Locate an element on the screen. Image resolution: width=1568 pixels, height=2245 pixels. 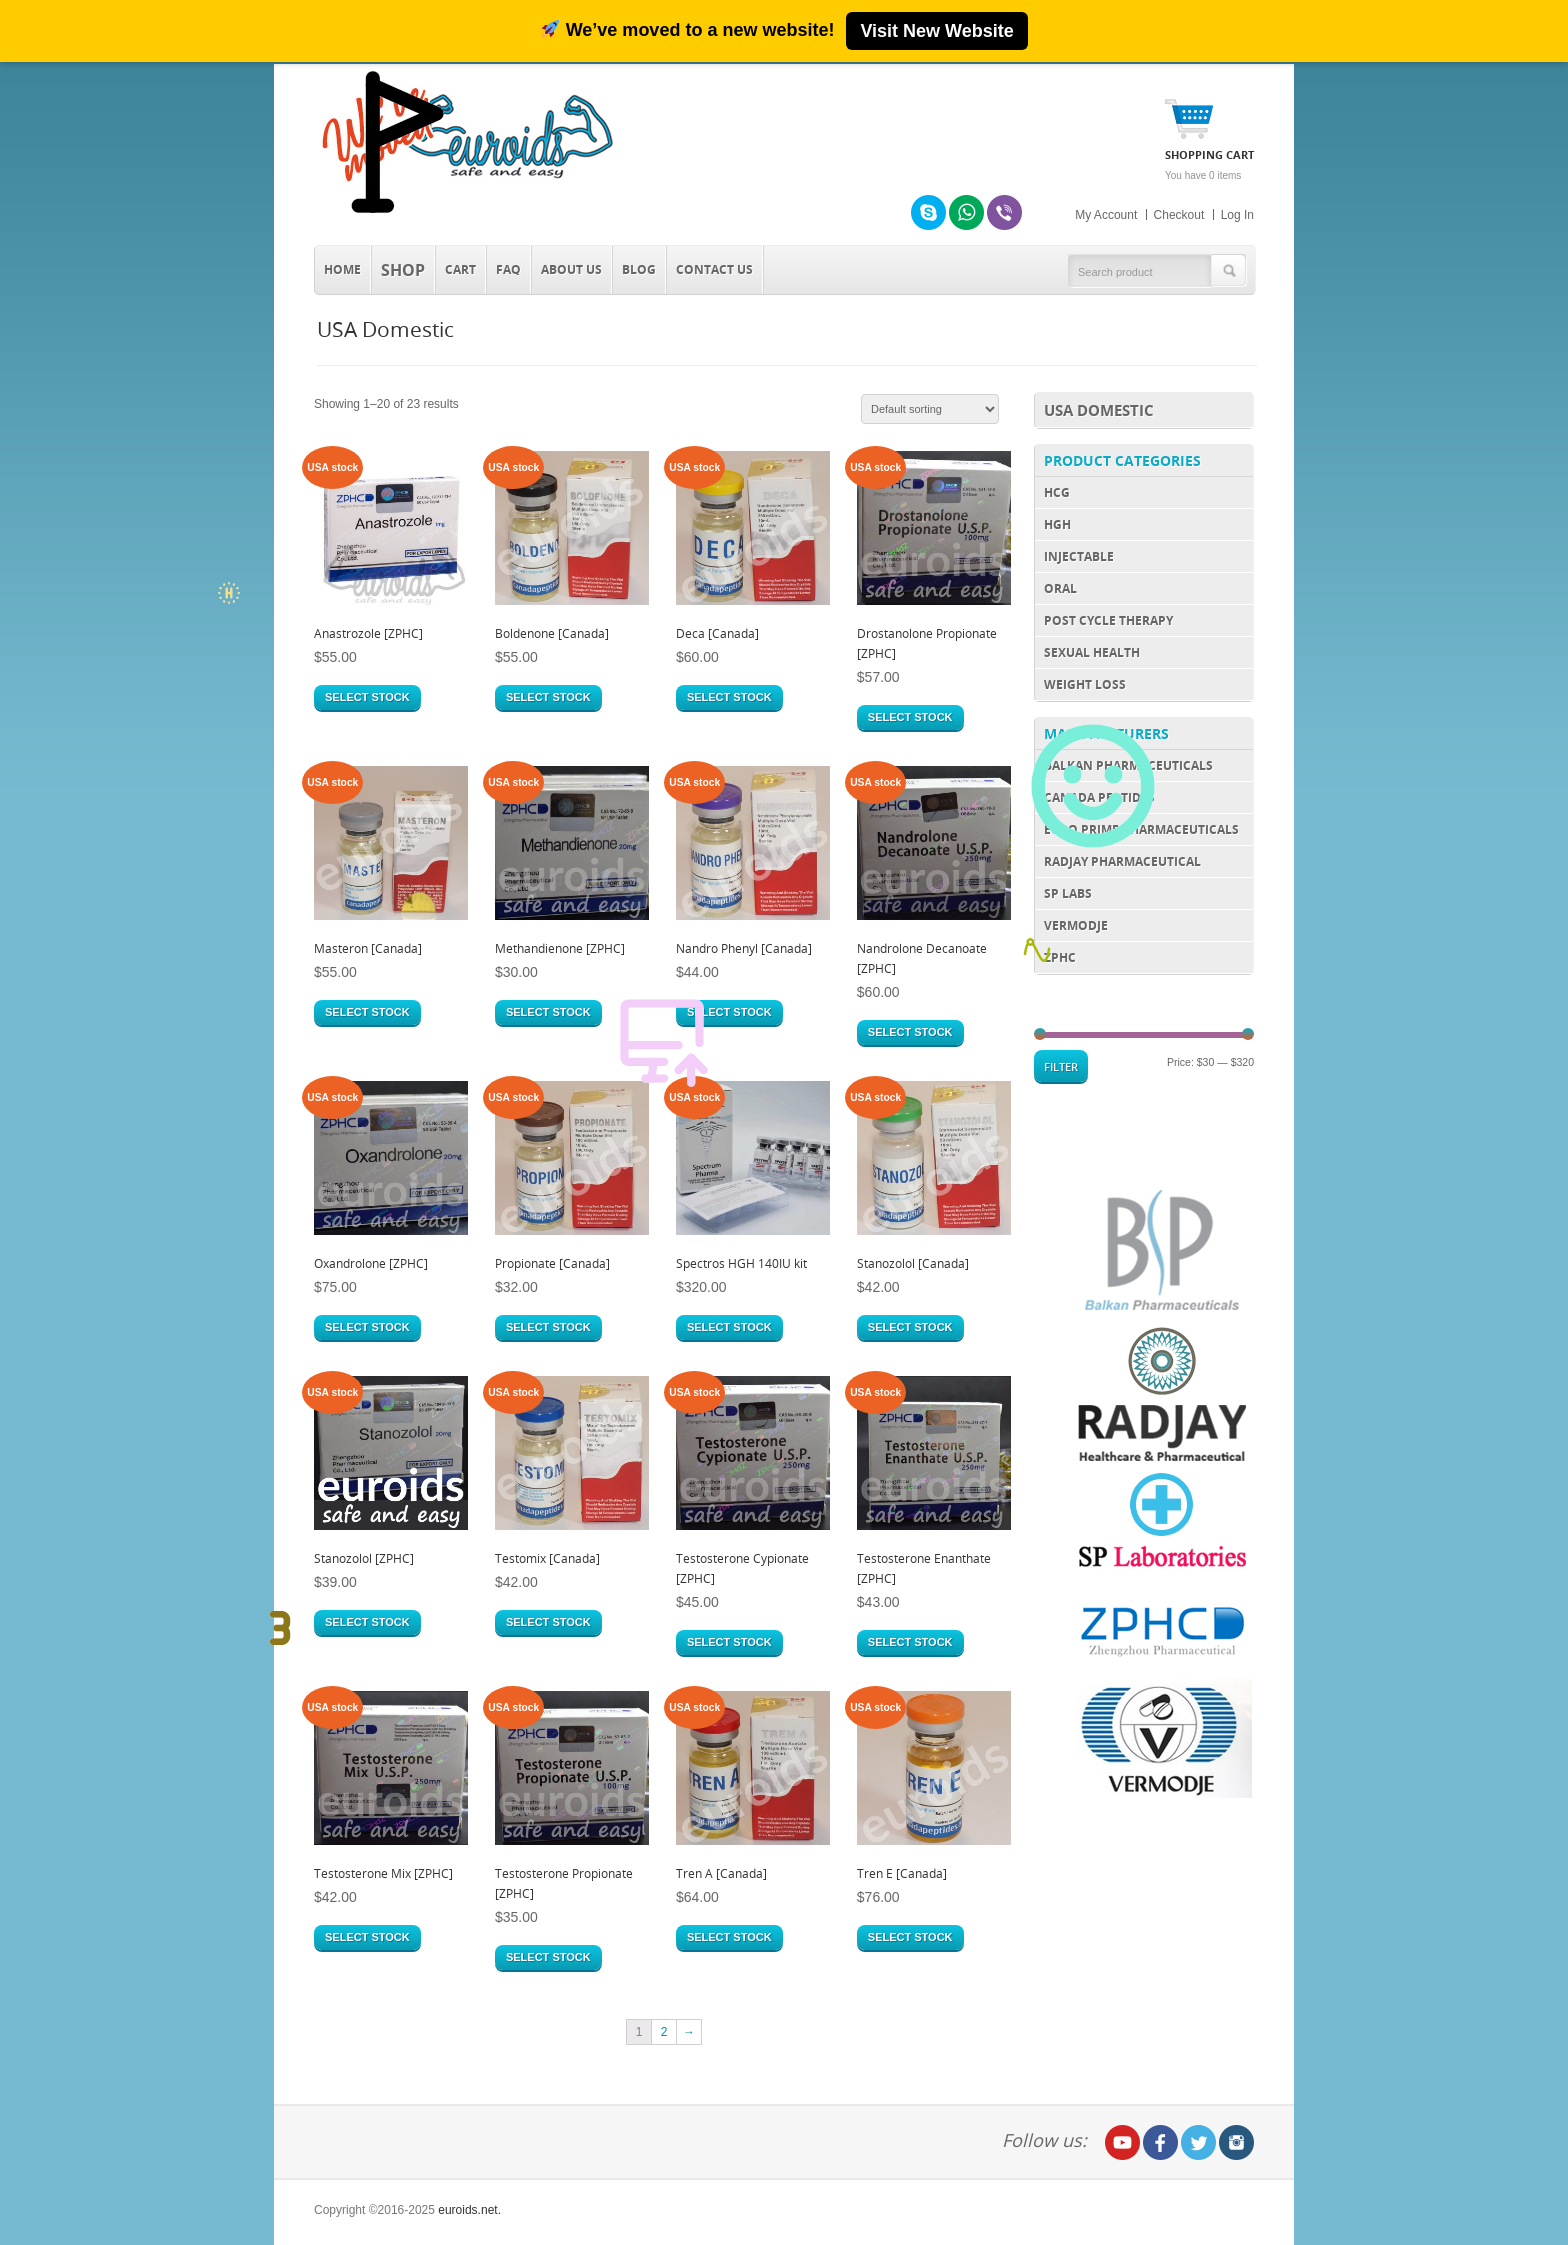
indicates step 3 in a multi-step process is located at coordinates (280, 1628).